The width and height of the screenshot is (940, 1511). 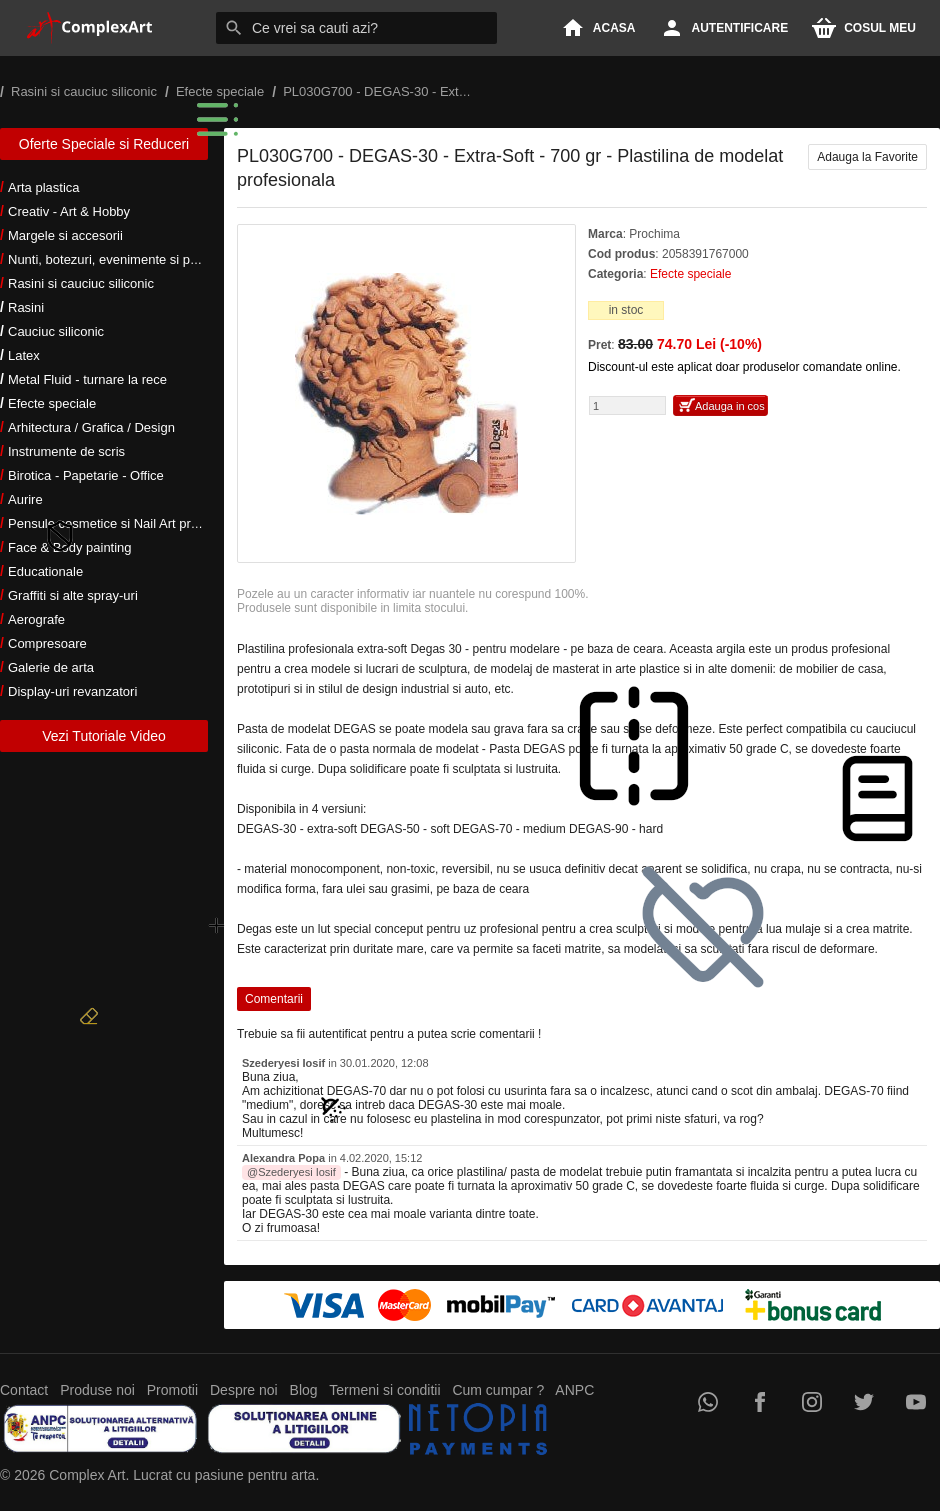 What do you see at coordinates (634, 746) in the screenshot?
I see `flip image horizontally` at bounding box center [634, 746].